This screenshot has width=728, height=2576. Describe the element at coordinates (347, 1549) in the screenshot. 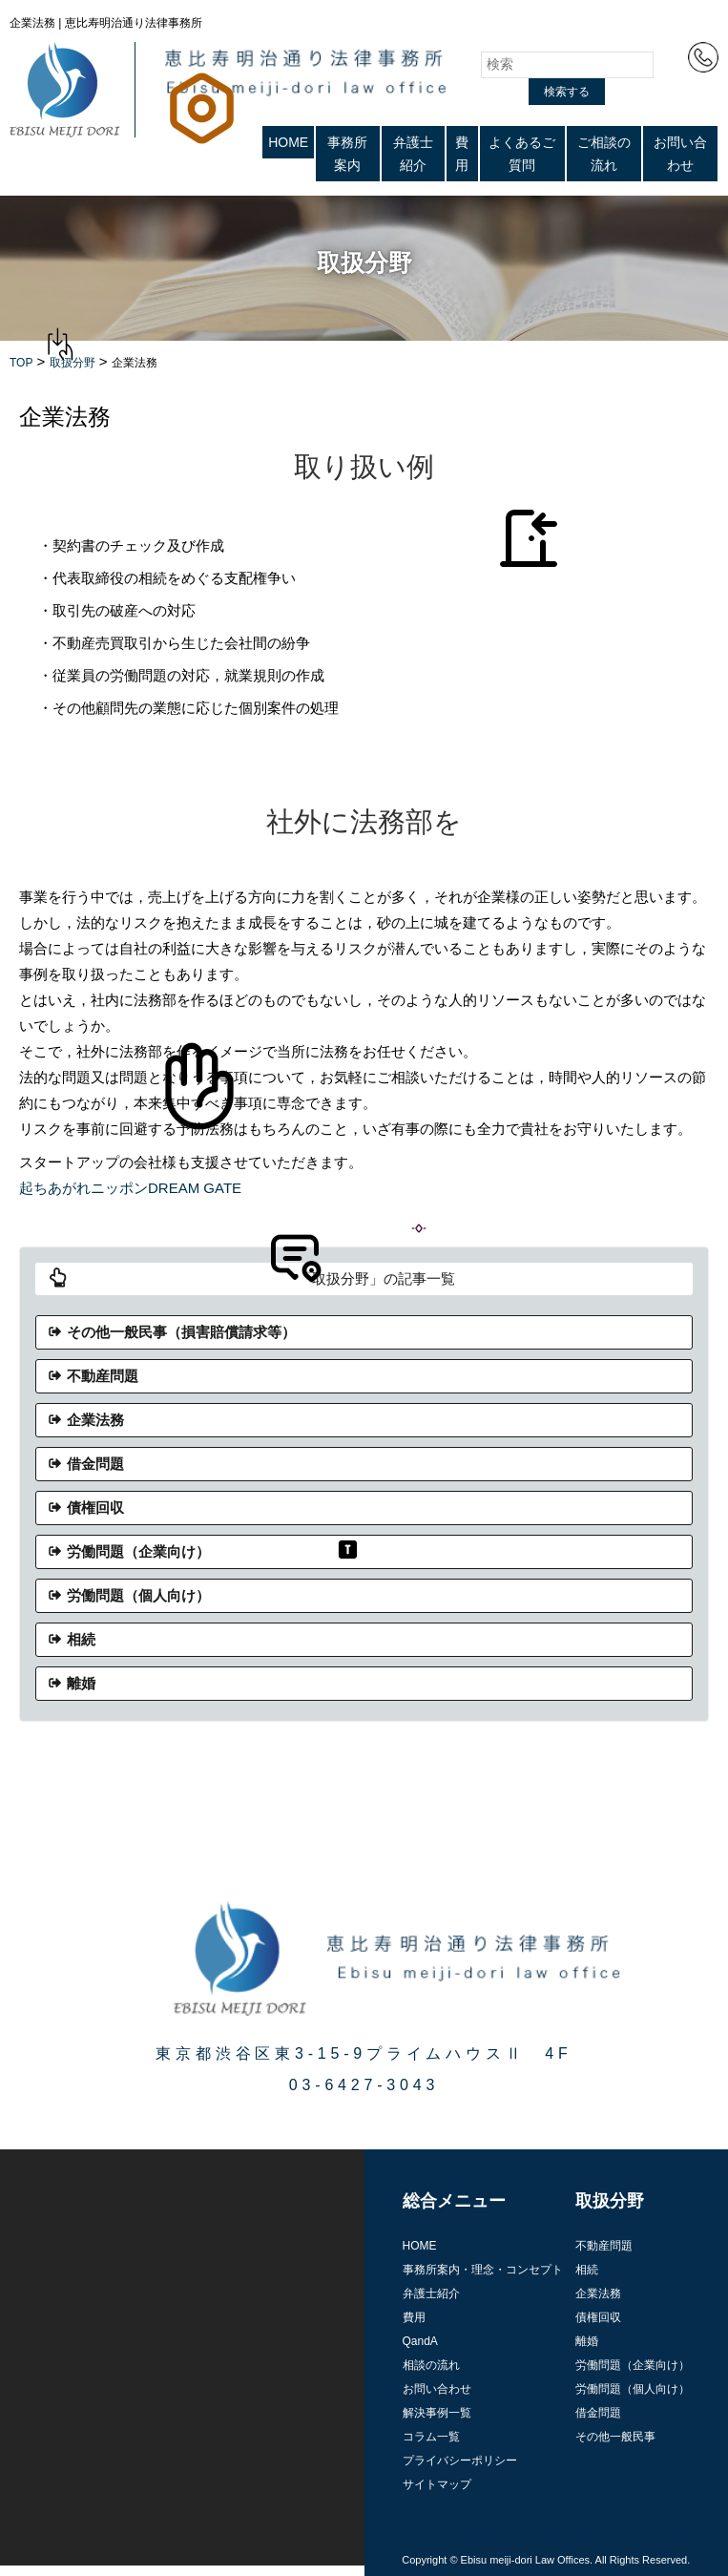

I see `text formatting or typography tool` at that location.